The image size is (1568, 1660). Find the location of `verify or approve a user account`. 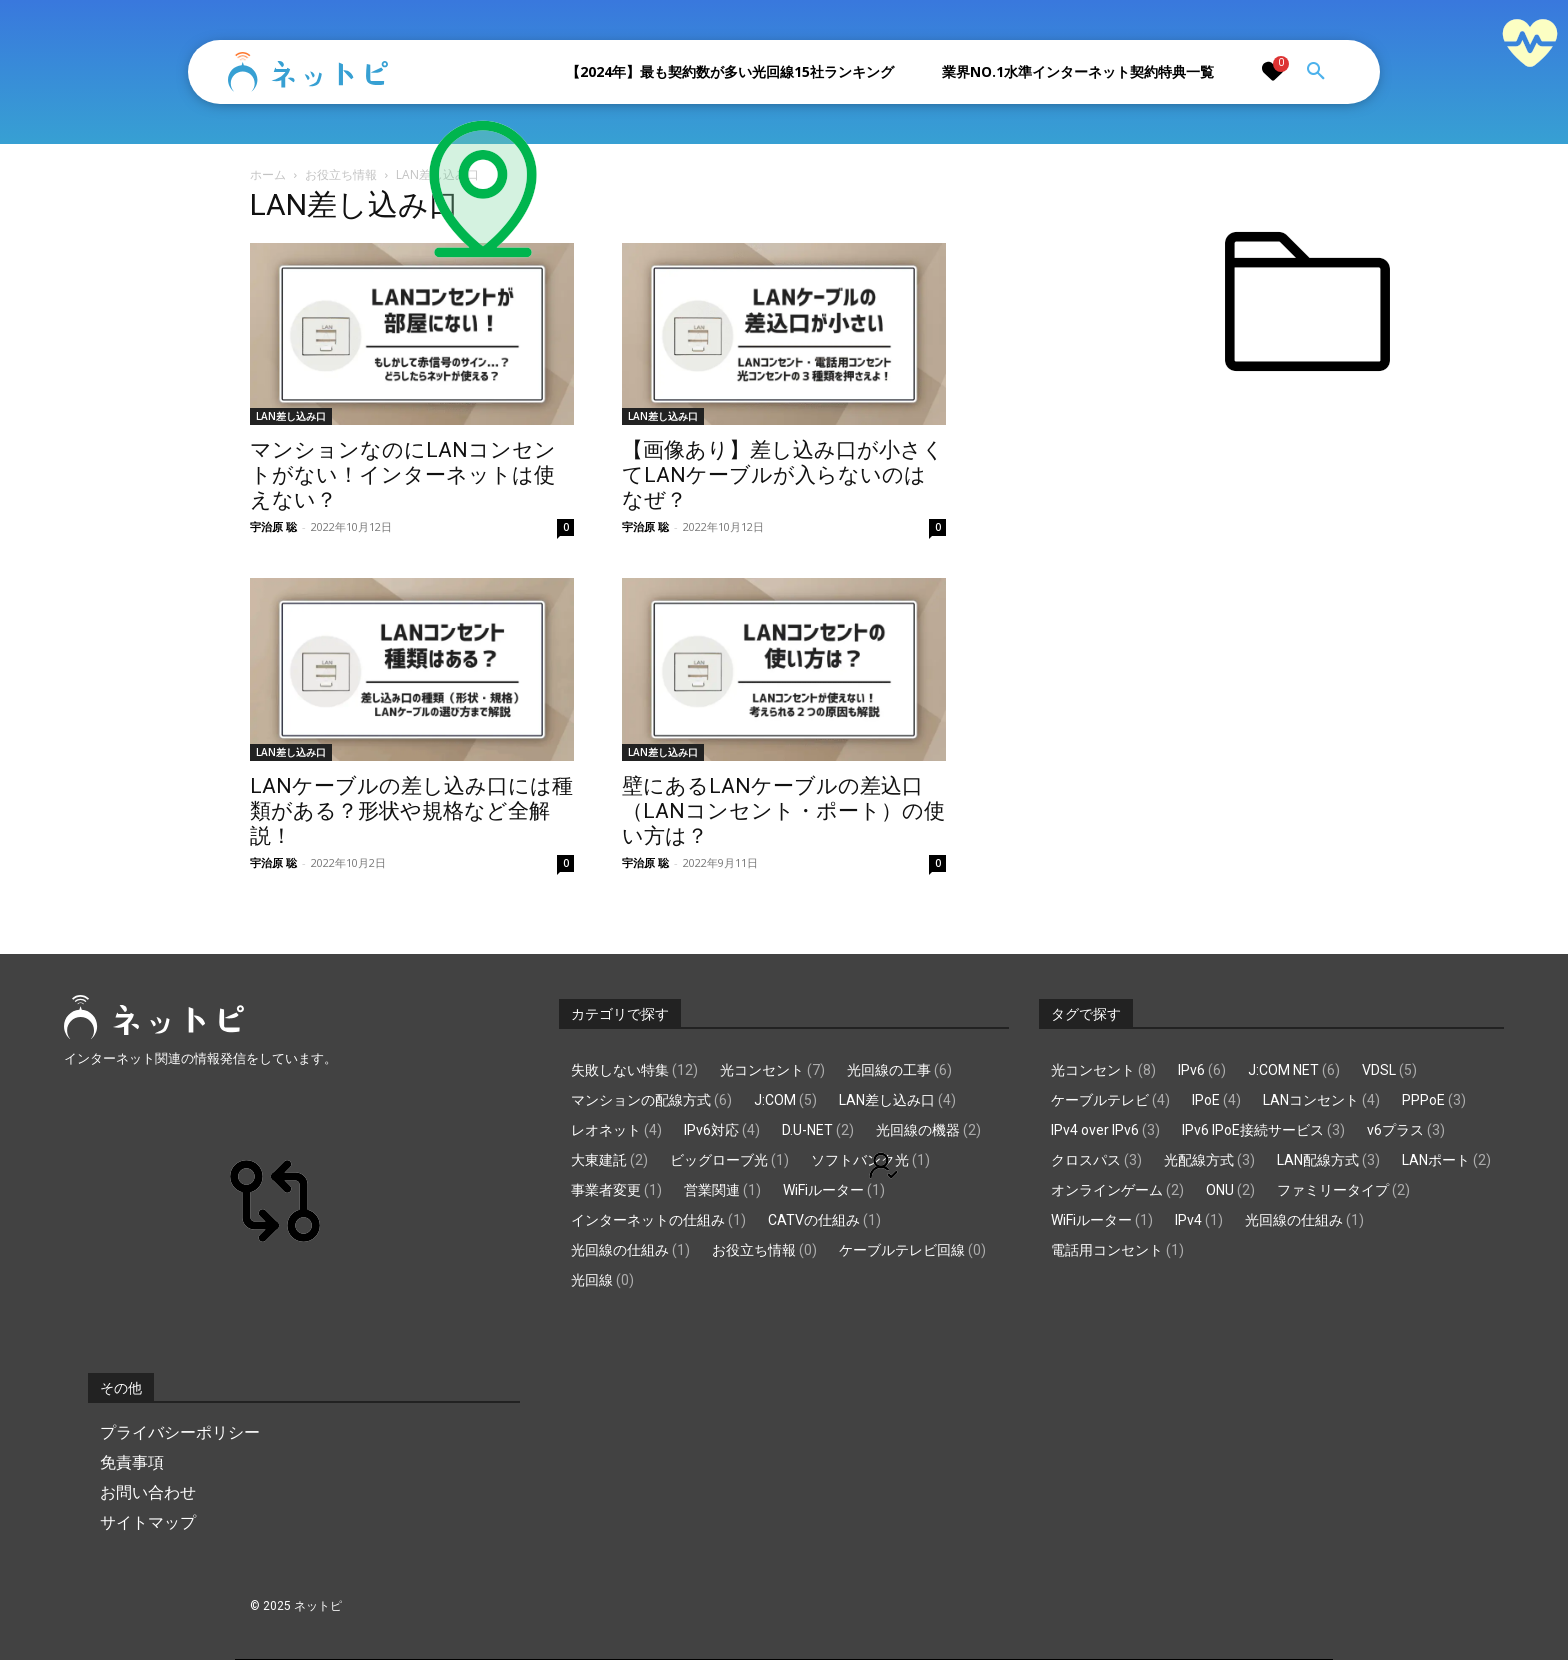

verify or approve a user account is located at coordinates (883, 1165).